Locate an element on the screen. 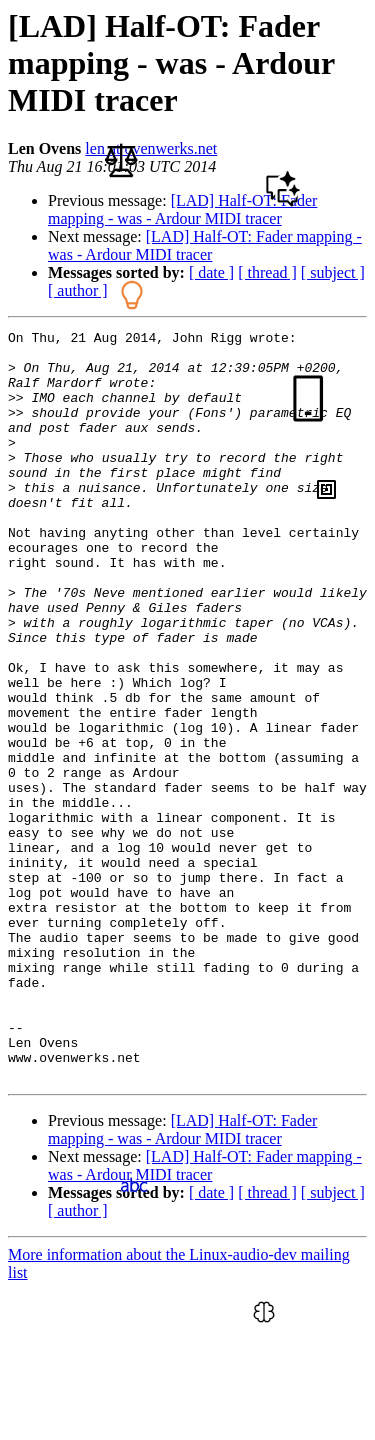 The image size is (375, 1440). enable NFC for contactless payments or transfers is located at coordinates (326, 489).